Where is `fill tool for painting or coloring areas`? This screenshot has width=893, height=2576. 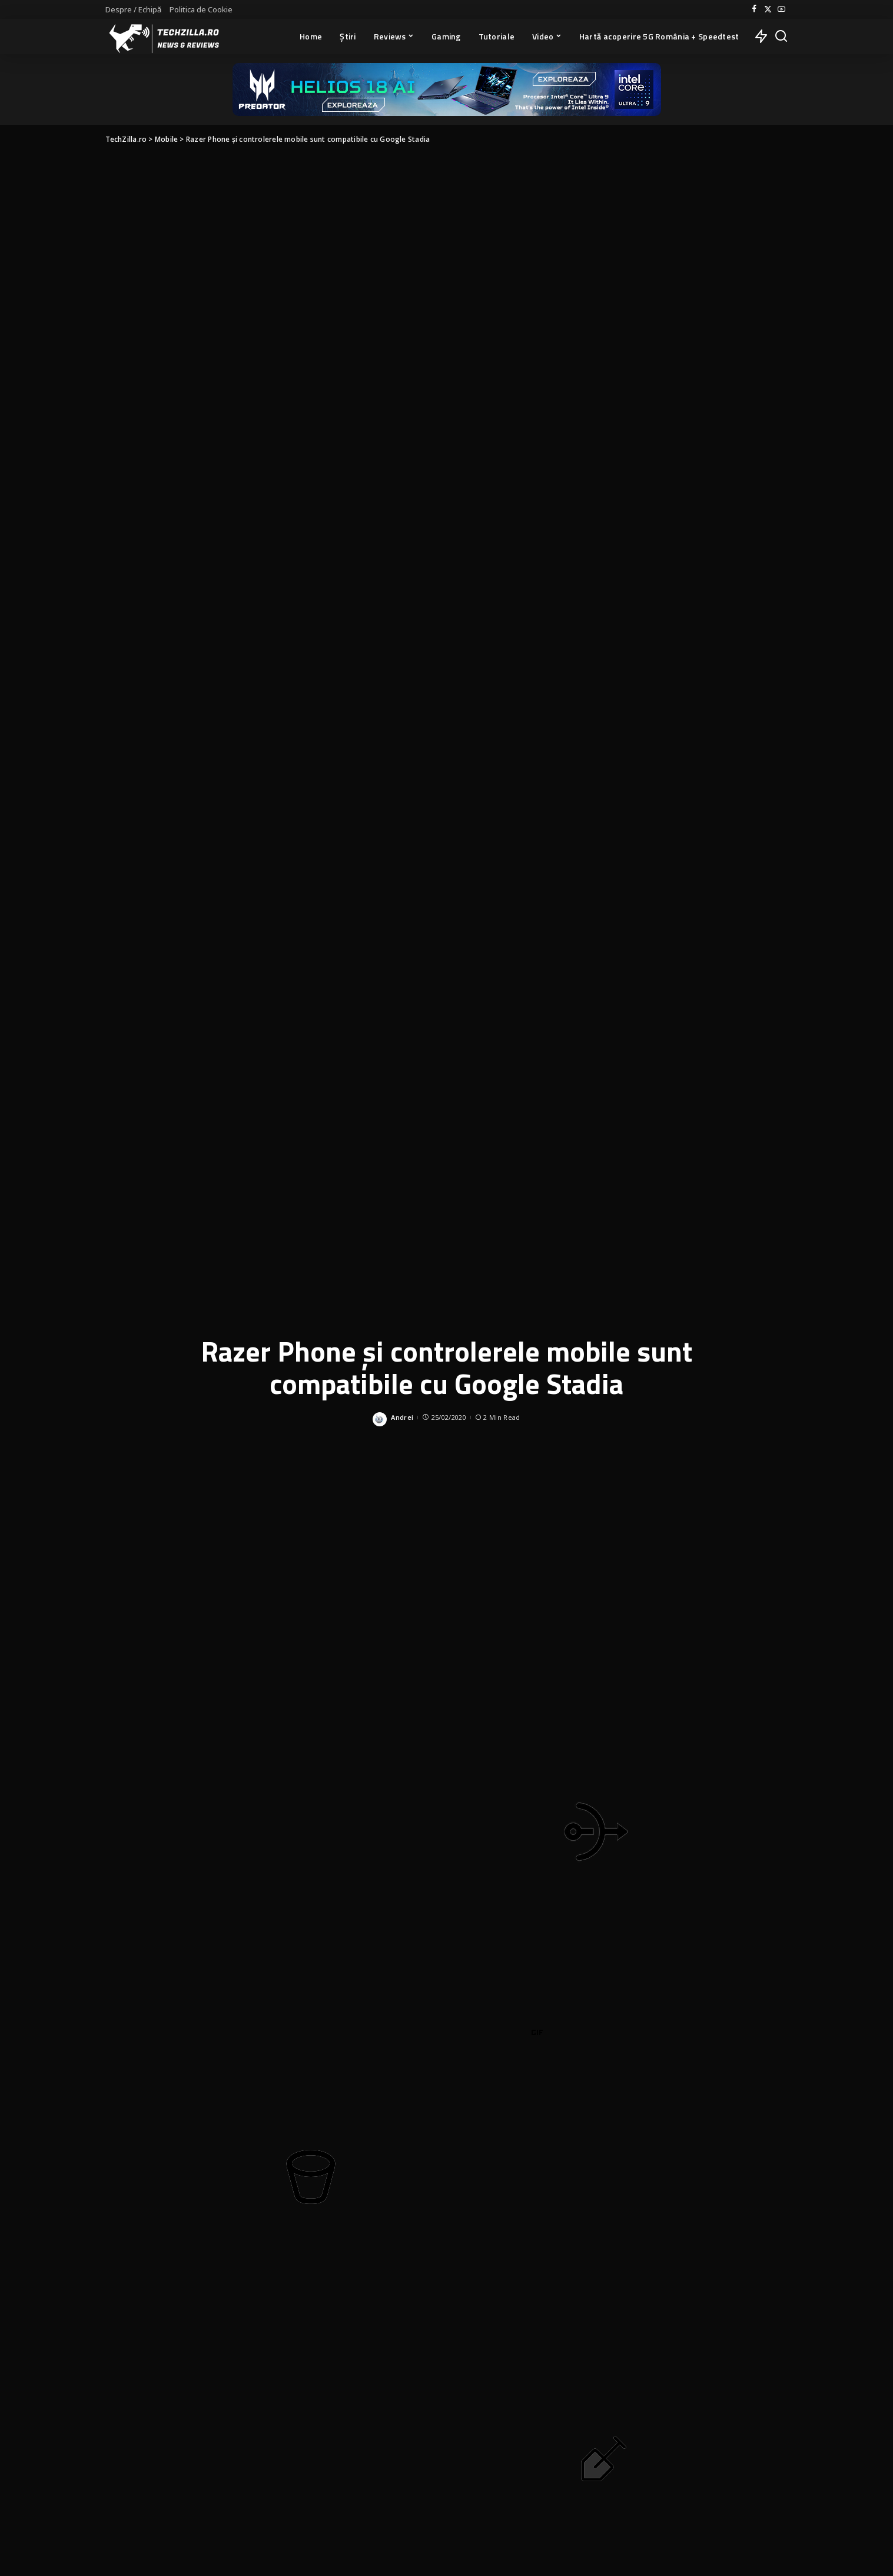
fill tool for painting or coloring areas is located at coordinates (311, 2177).